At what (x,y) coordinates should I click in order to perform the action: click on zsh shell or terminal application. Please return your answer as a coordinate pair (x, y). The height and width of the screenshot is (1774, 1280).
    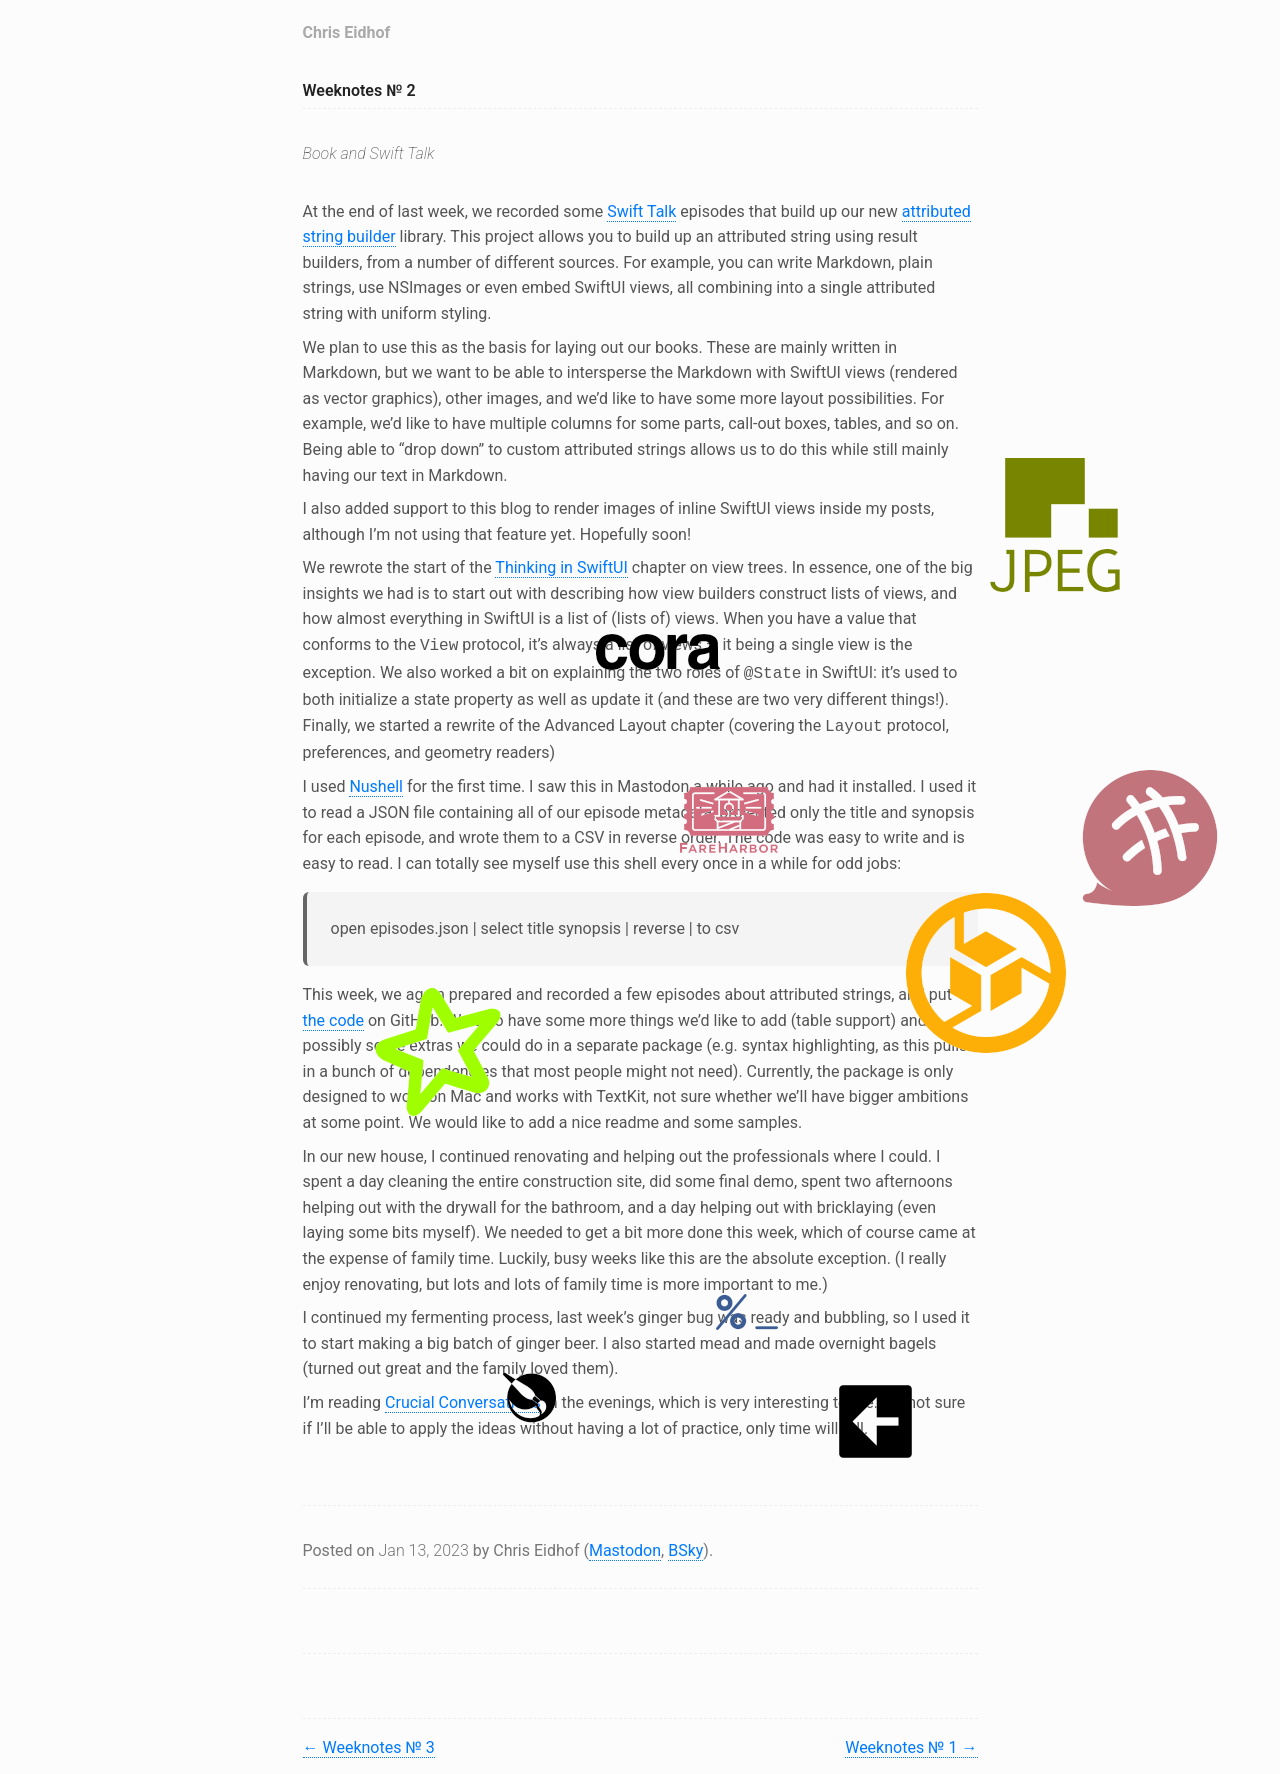
    Looking at the image, I should click on (747, 1312).